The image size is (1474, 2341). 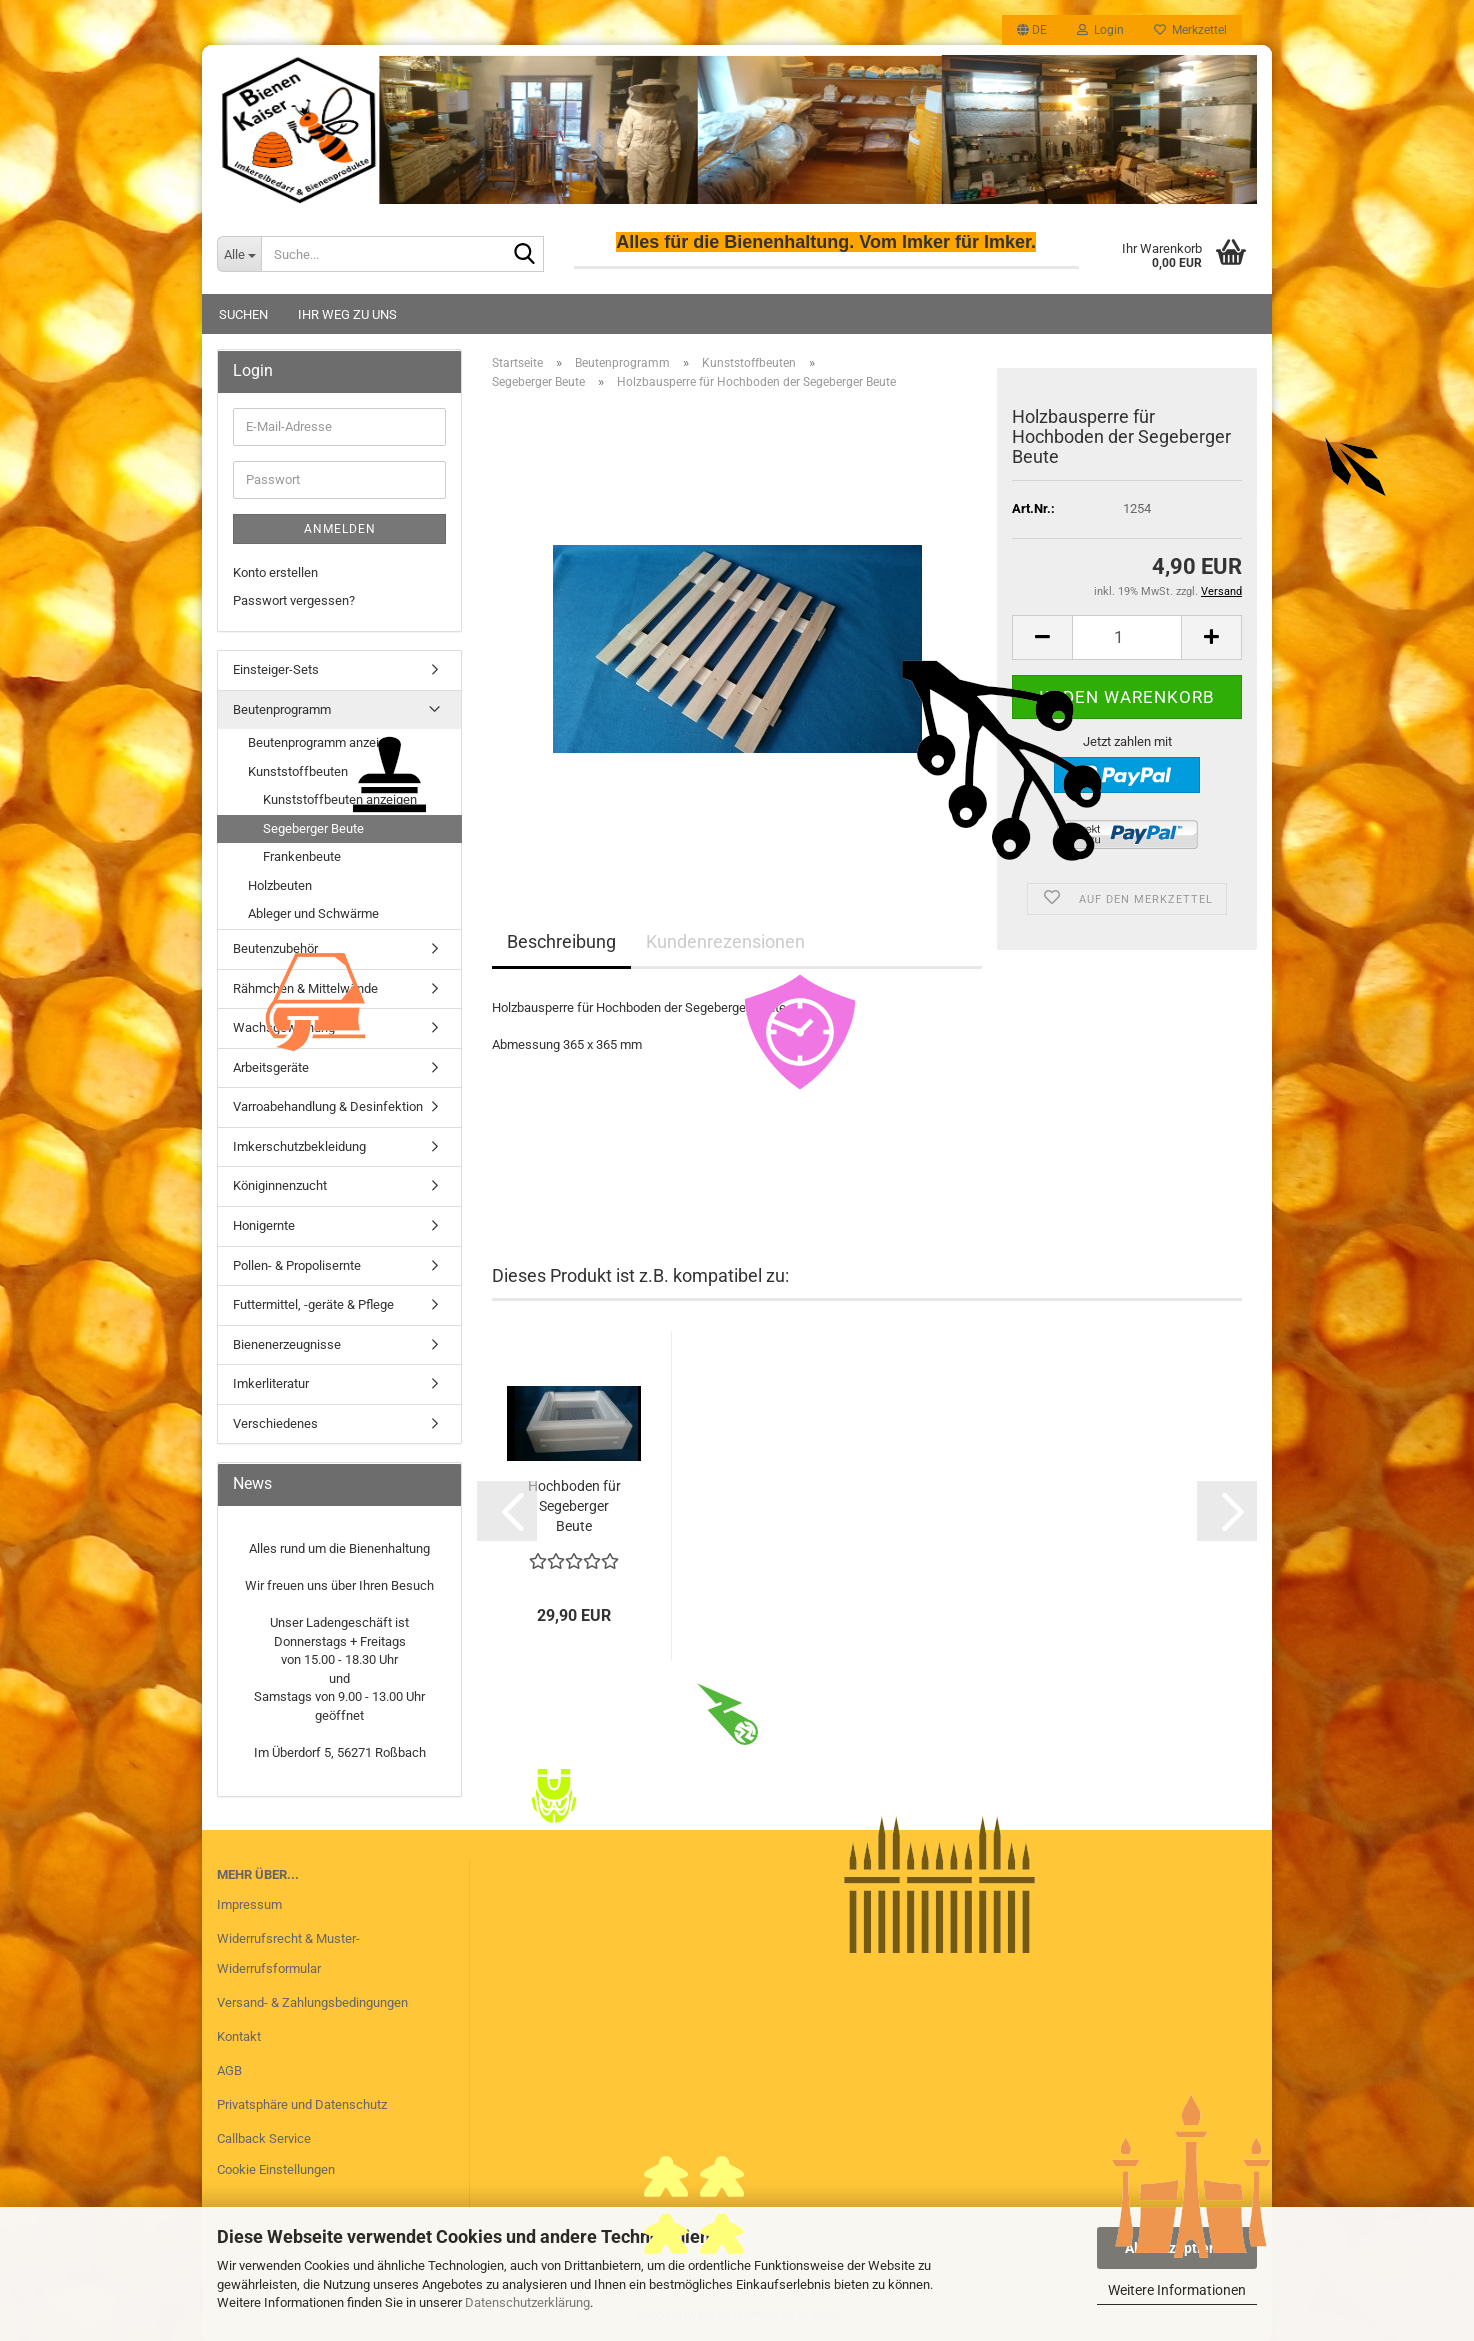 I want to click on blackcurrant berry ingredient in a cooking or crafting game, so click(x=1001, y=761).